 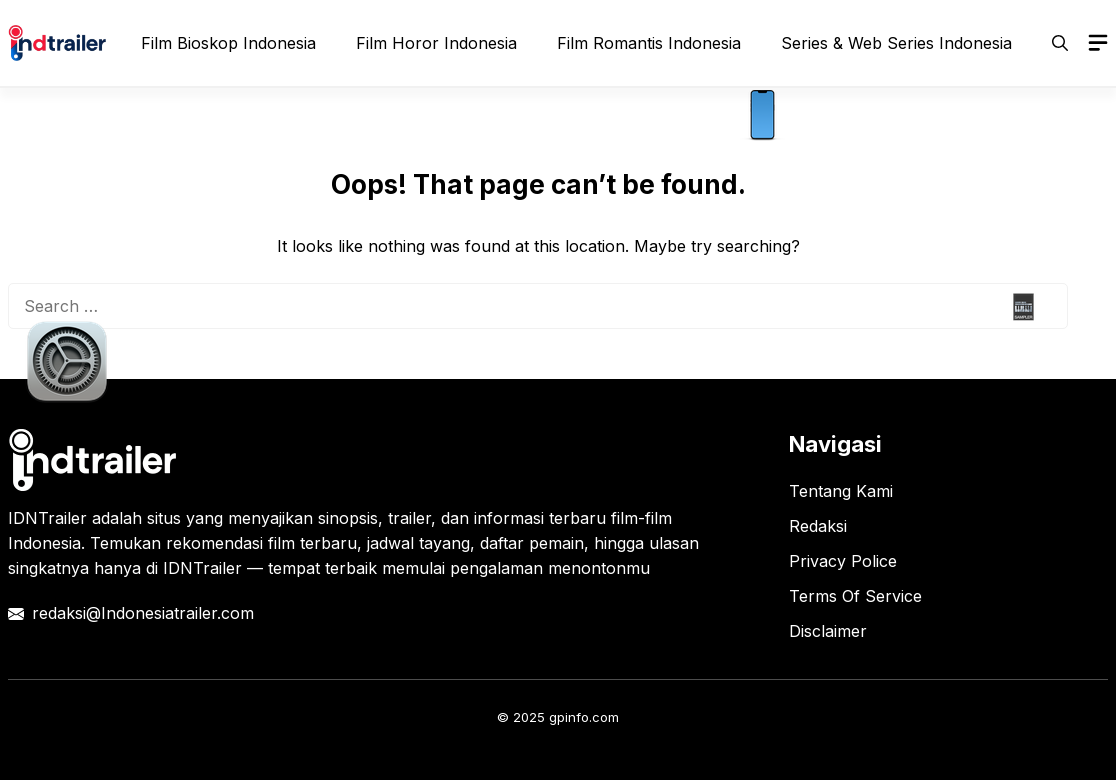 What do you see at coordinates (67, 361) in the screenshot?
I see `open system settings or preferences` at bounding box center [67, 361].